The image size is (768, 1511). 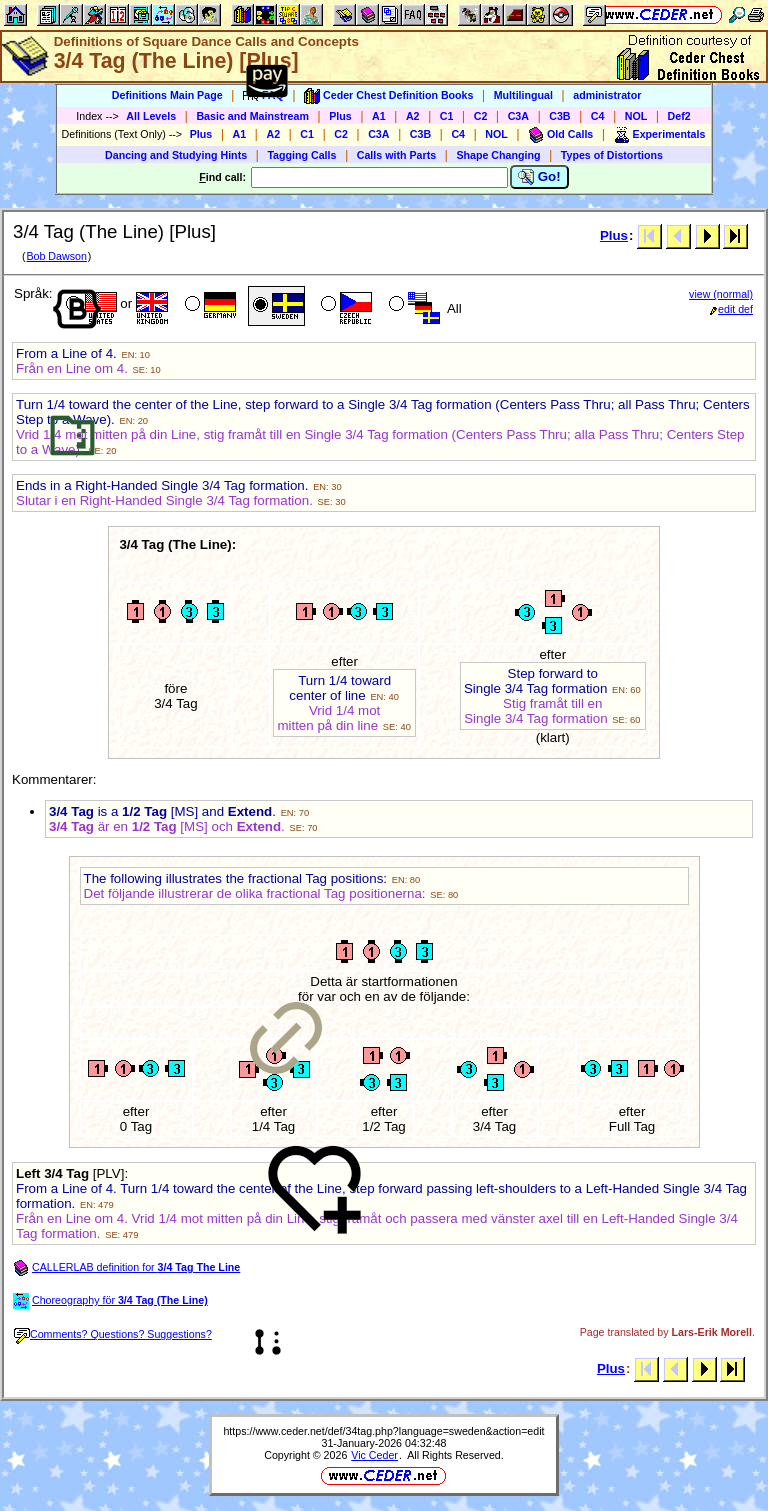 What do you see at coordinates (267, 81) in the screenshot?
I see `pay with amazon pay at checkout` at bounding box center [267, 81].